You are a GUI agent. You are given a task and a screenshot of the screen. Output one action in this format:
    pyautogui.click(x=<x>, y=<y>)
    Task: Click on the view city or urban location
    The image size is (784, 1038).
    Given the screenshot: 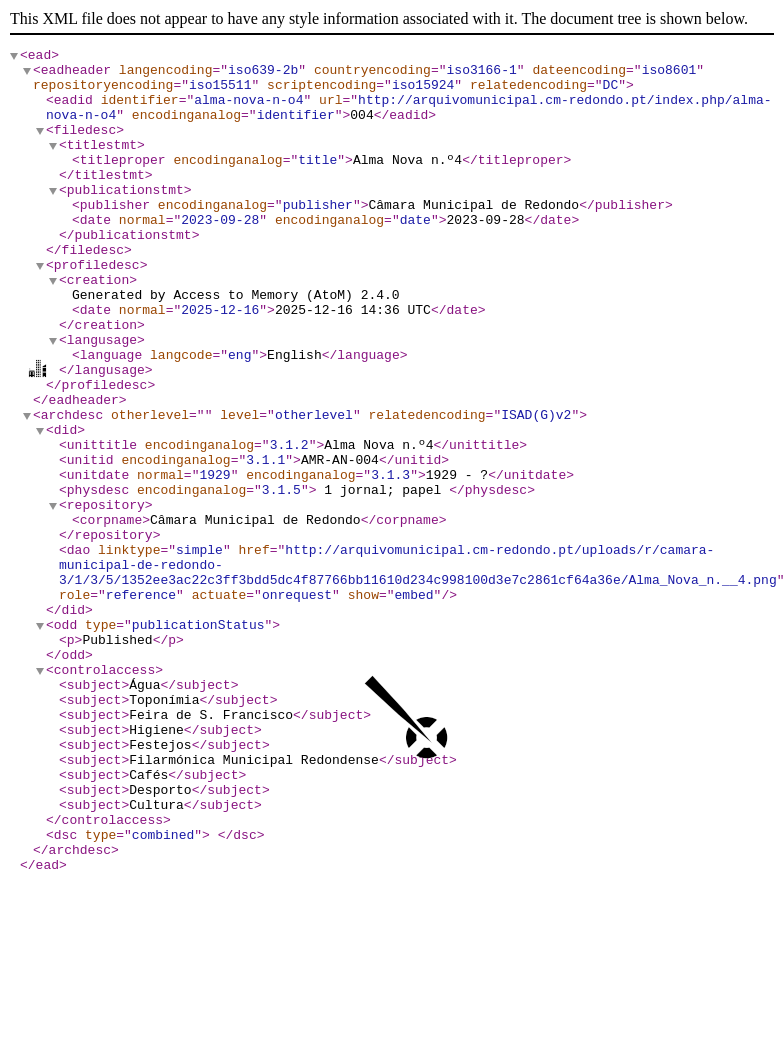 What is the action you would take?
    pyautogui.click(x=37, y=368)
    